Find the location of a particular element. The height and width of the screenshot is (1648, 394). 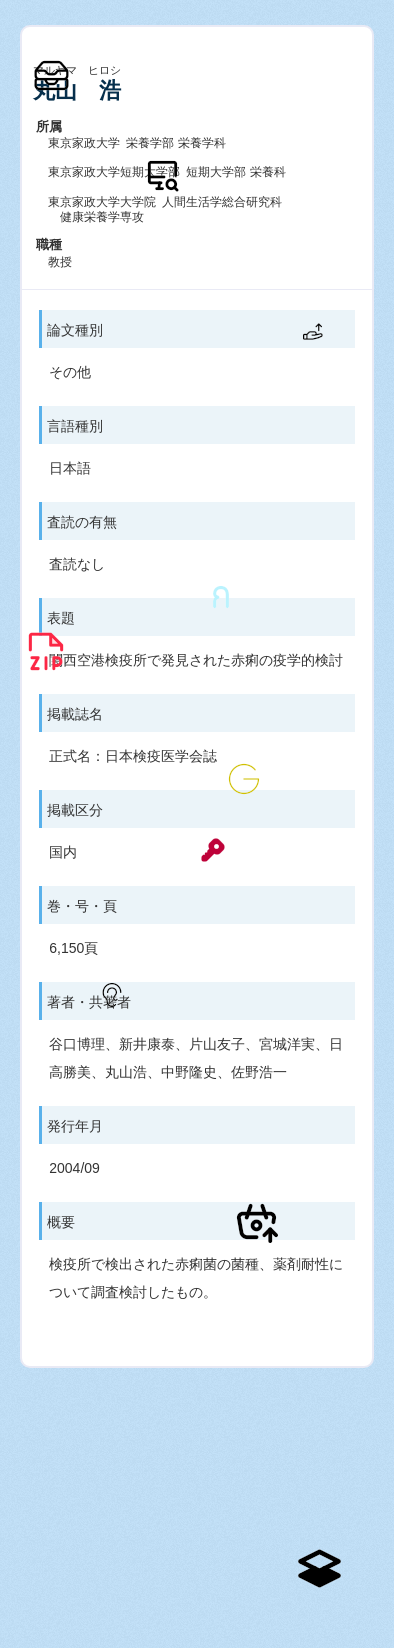

access security or login settings is located at coordinates (213, 850).